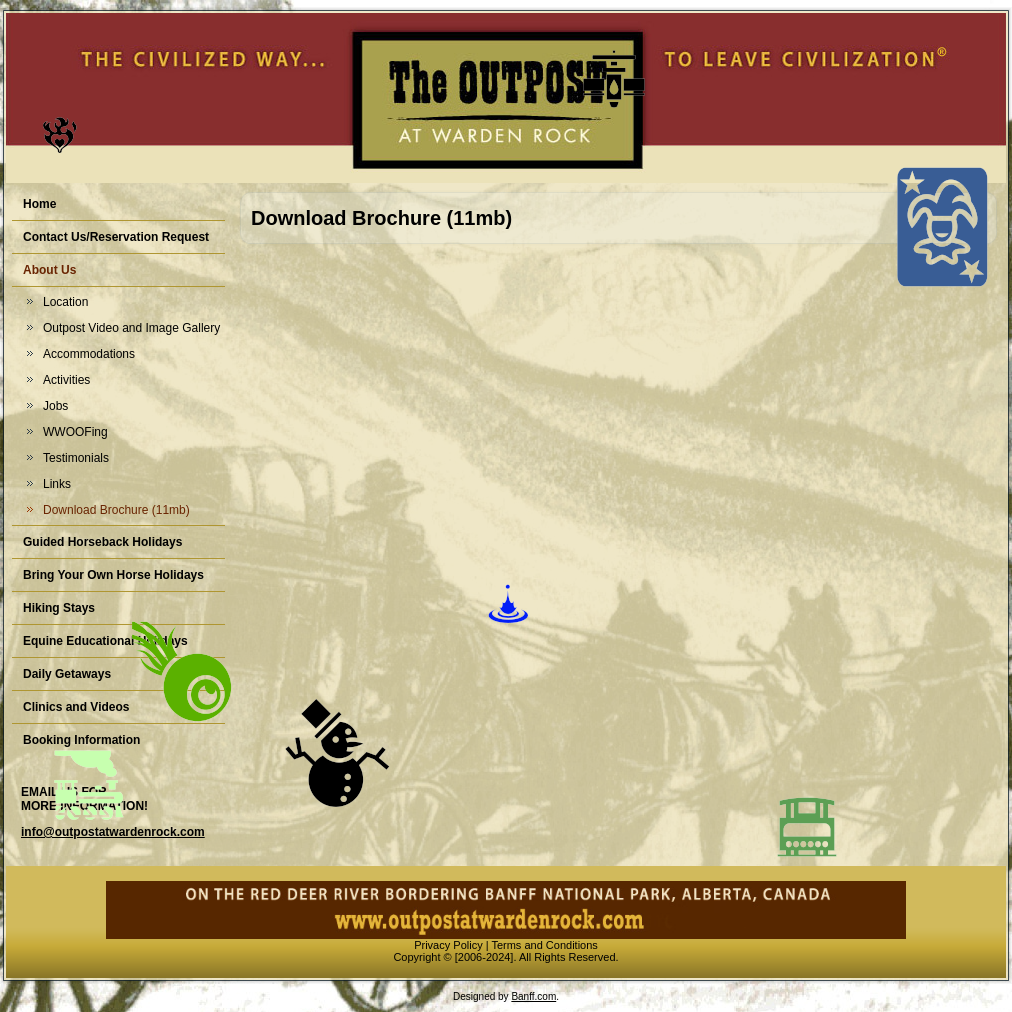 The width and height of the screenshot is (1012, 1012). What do you see at coordinates (59, 135) in the screenshot?
I see `indicates heartburn or acid reflux symptom` at bounding box center [59, 135].